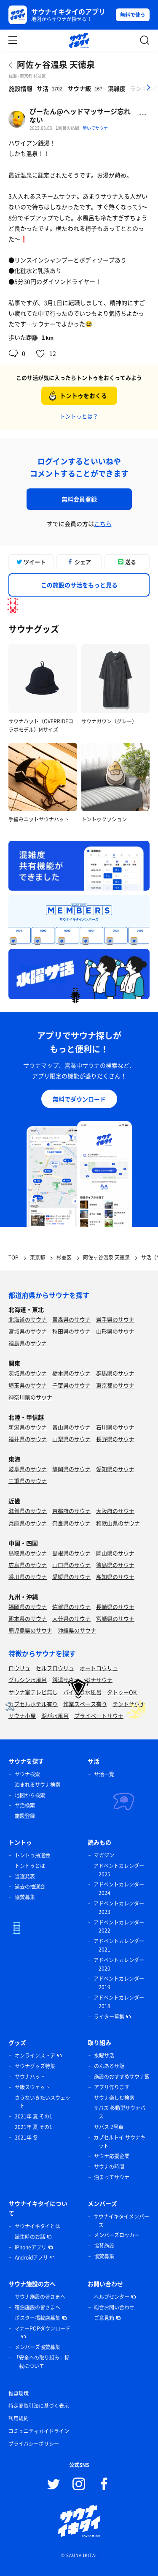 The width and height of the screenshot is (158, 2576). What do you see at coordinates (137, 1710) in the screenshot?
I see `indicates a collision or crash event` at bounding box center [137, 1710].